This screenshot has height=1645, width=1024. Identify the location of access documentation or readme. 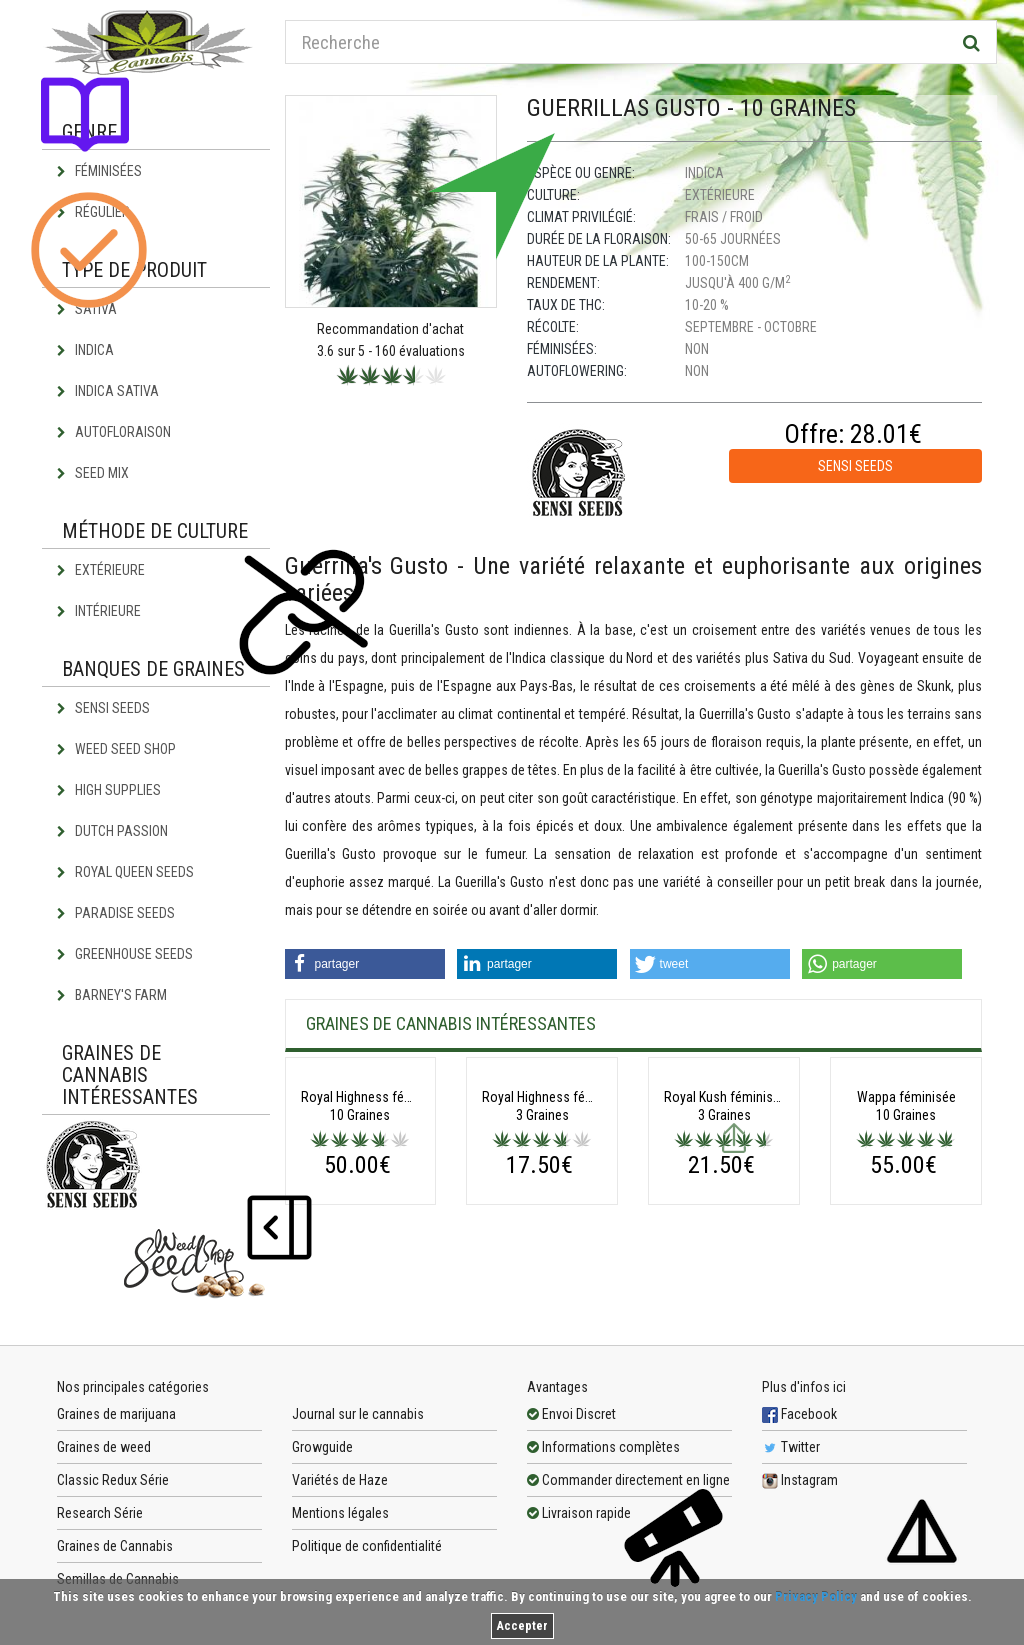
(85, 116).